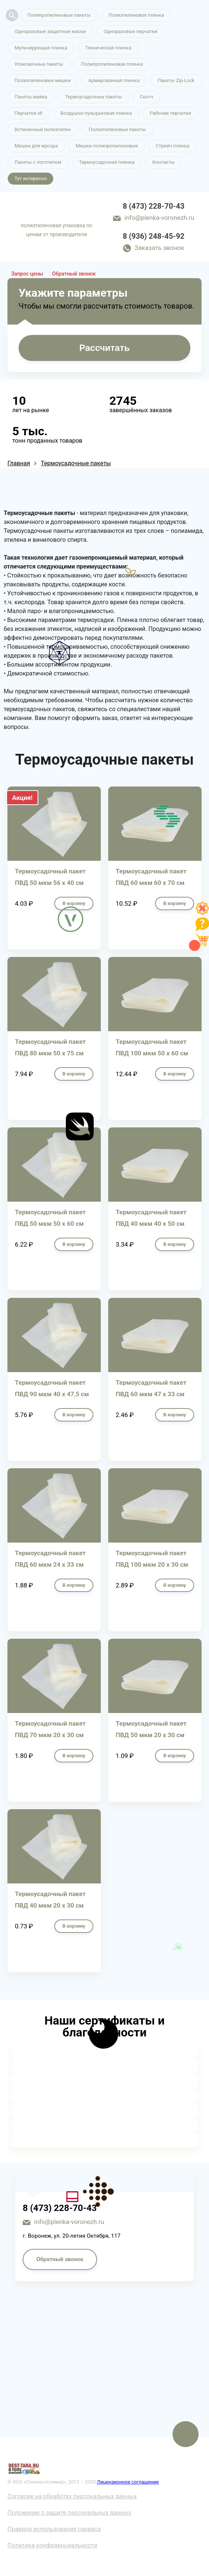 Image resolution: width=209 pixels, height=2576 pixels. I want to click on Swift programming language logo, so click(80, 1126).